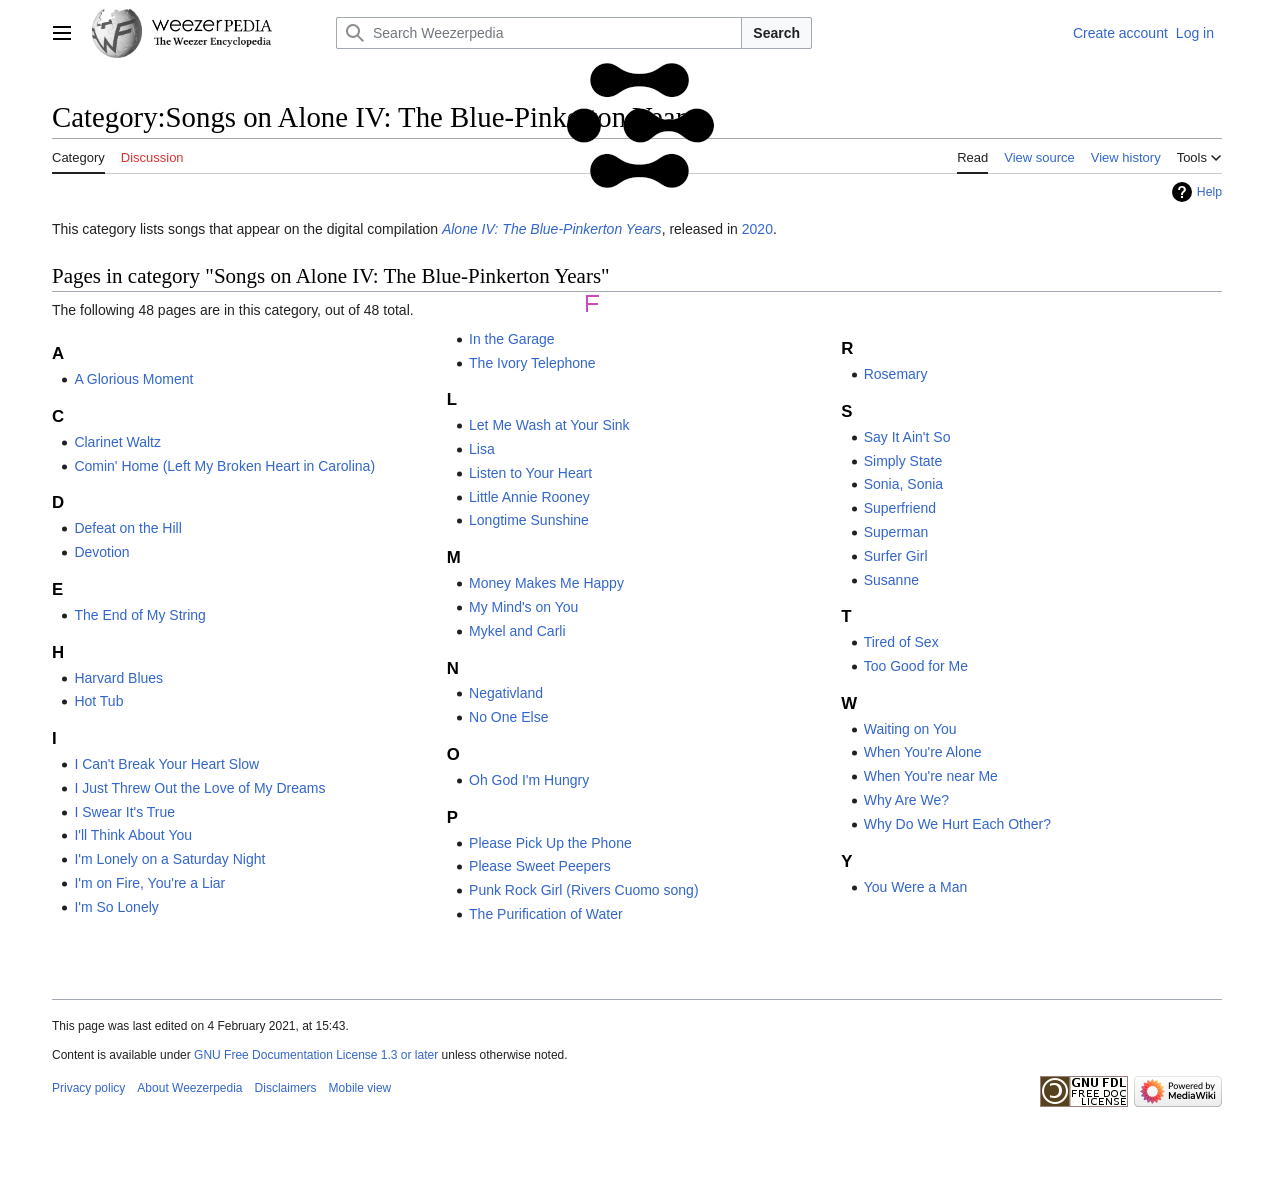 This screenshot has width=1274, height=1195. What do you see at coordinates (592, 303) in the screenshot?
I see `switch to monospace font` at bounding box center [592, 303].